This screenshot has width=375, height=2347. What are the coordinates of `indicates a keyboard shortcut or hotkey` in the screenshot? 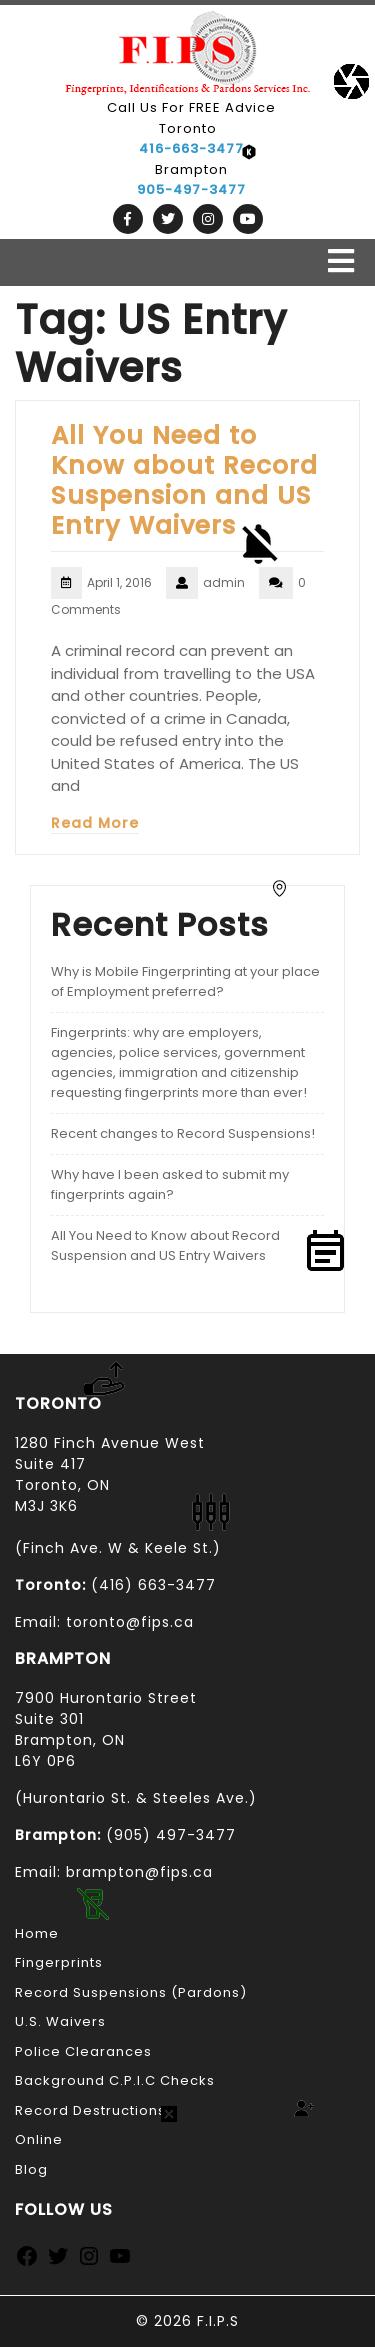 It's located at (249, 152).